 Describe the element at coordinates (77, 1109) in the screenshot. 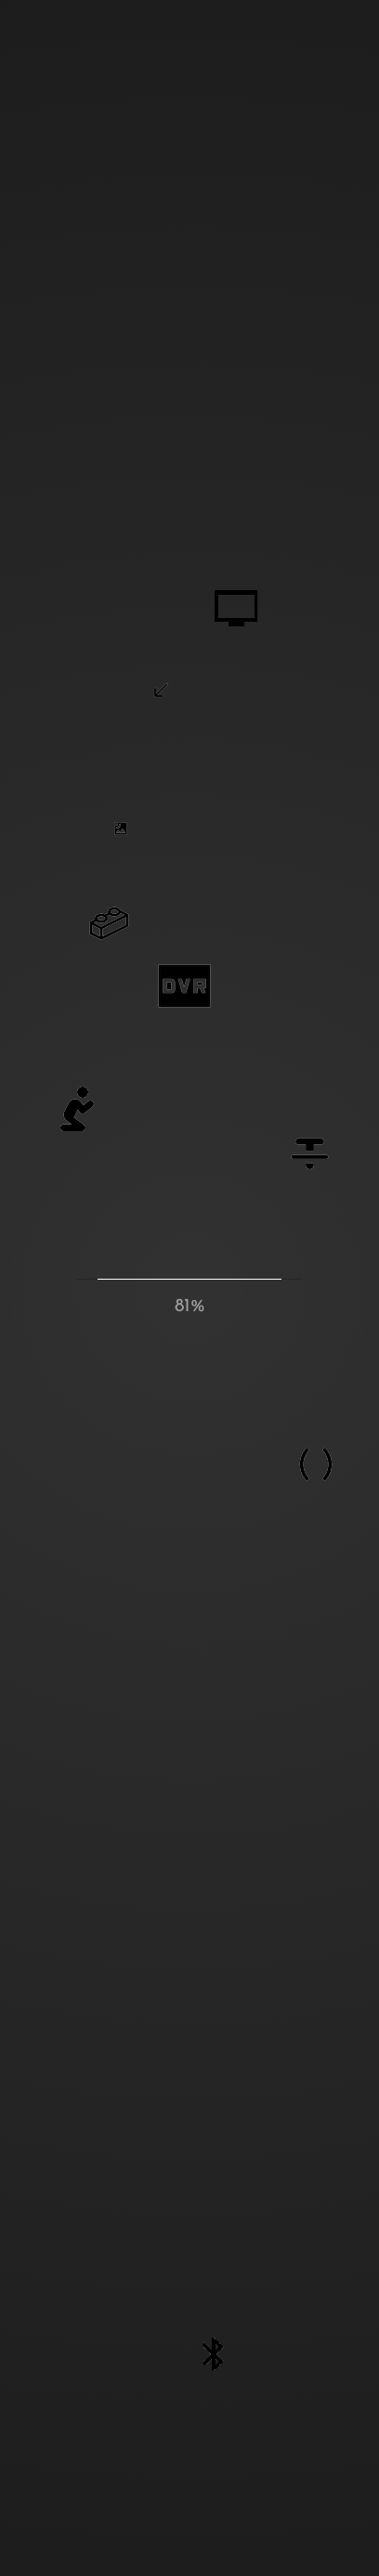

I see `indicates a prayer or meditation feature` at that location.